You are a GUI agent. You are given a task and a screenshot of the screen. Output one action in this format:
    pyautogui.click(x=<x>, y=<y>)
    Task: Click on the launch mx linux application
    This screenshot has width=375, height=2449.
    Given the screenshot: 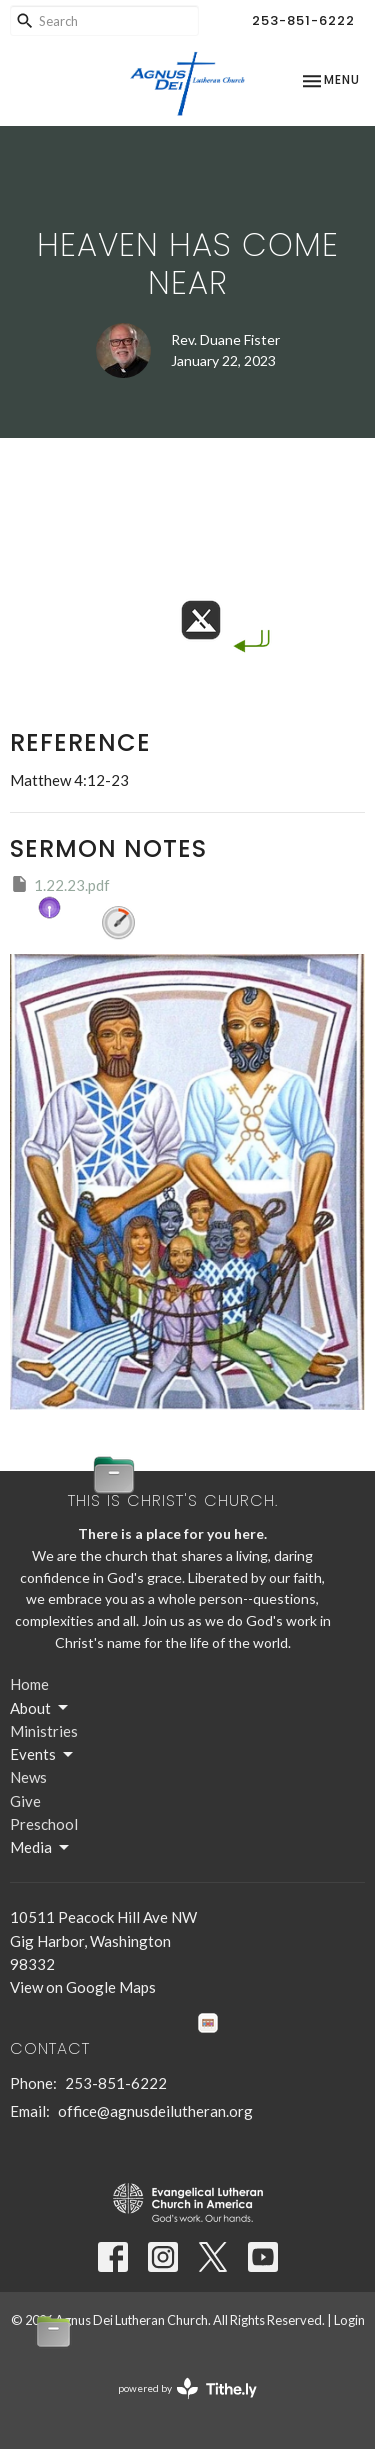 What is the action you would take?
    pyautogui.click(x=201, y=620)
    